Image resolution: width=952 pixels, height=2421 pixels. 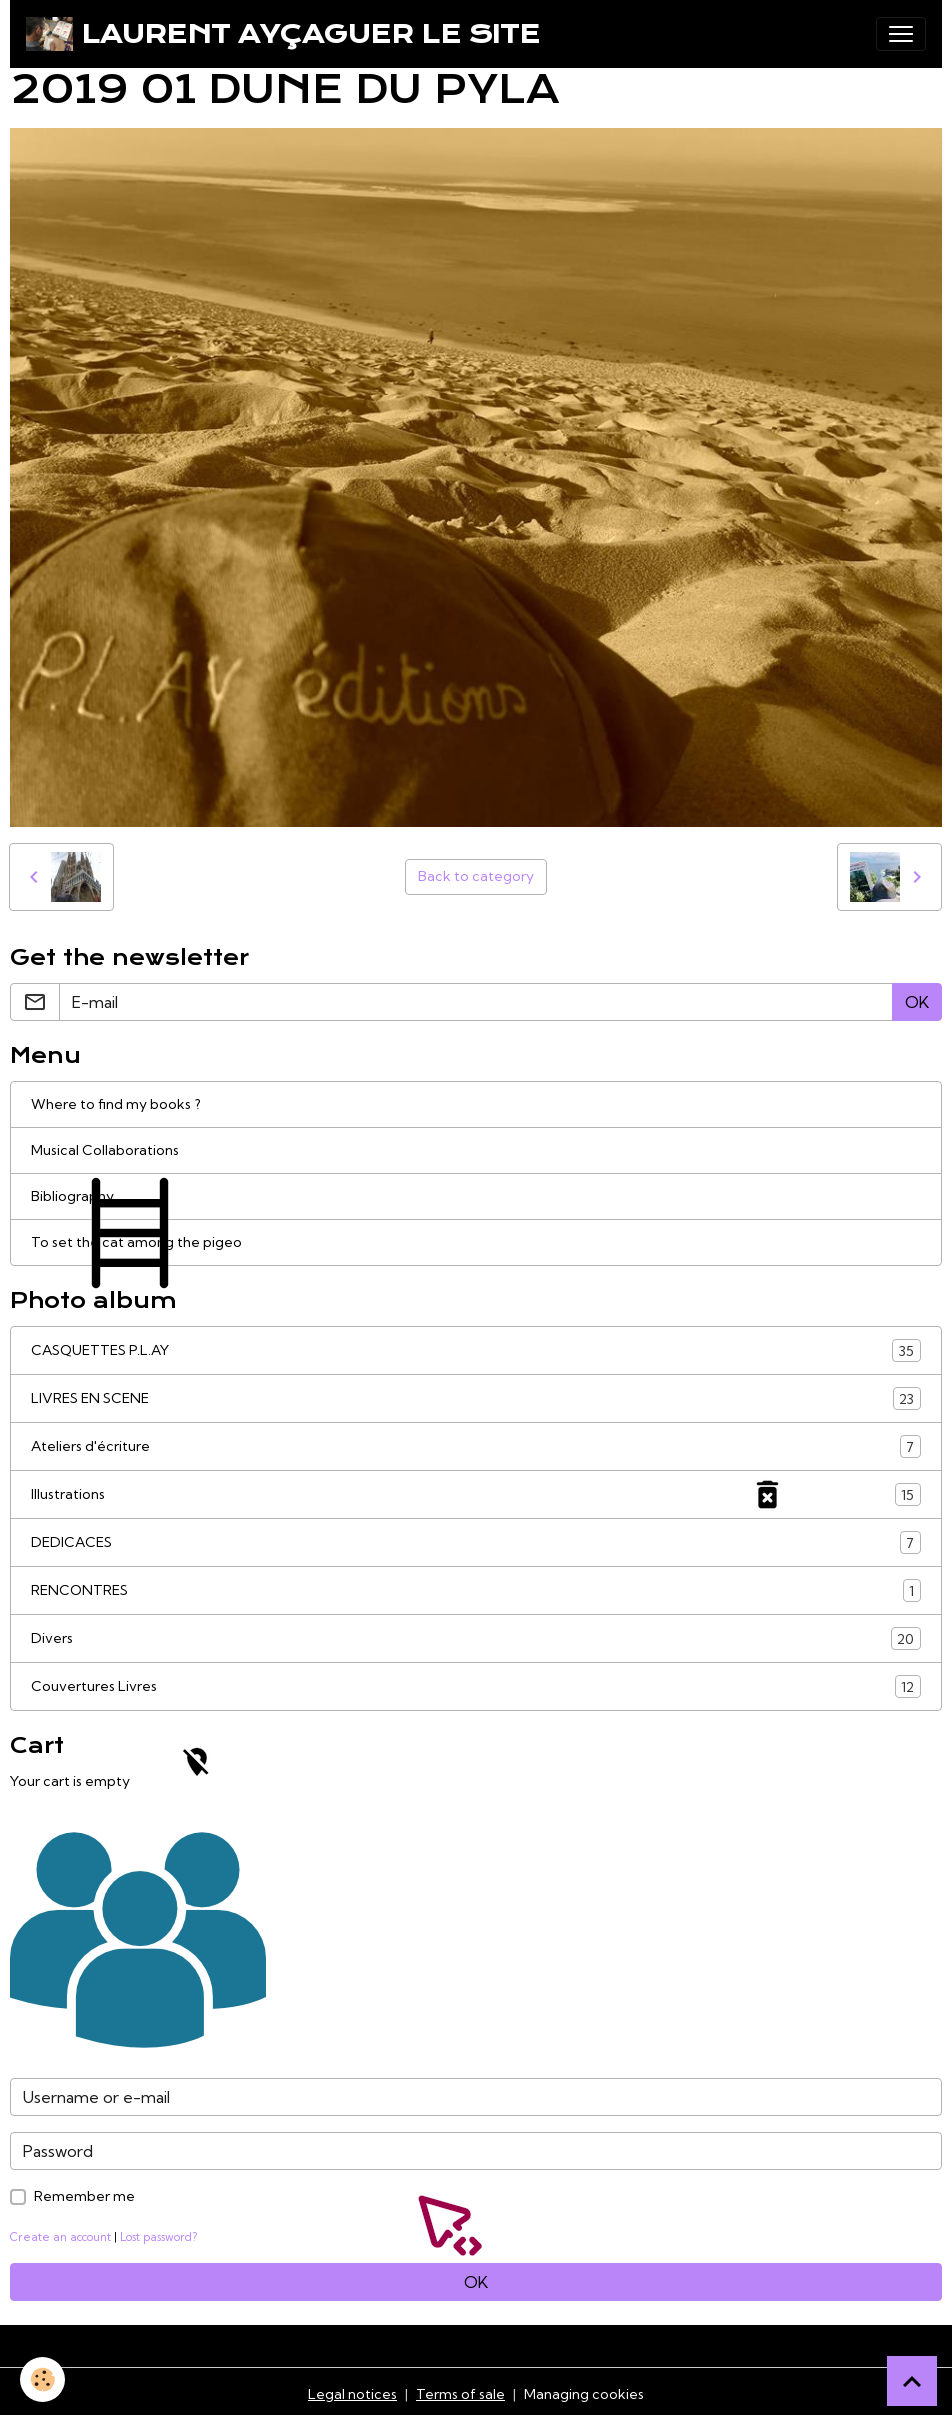 What do you see at coordinates (197, 1762) in the screenshot?
I see `disable location services` at bounding box center [197, 1762].